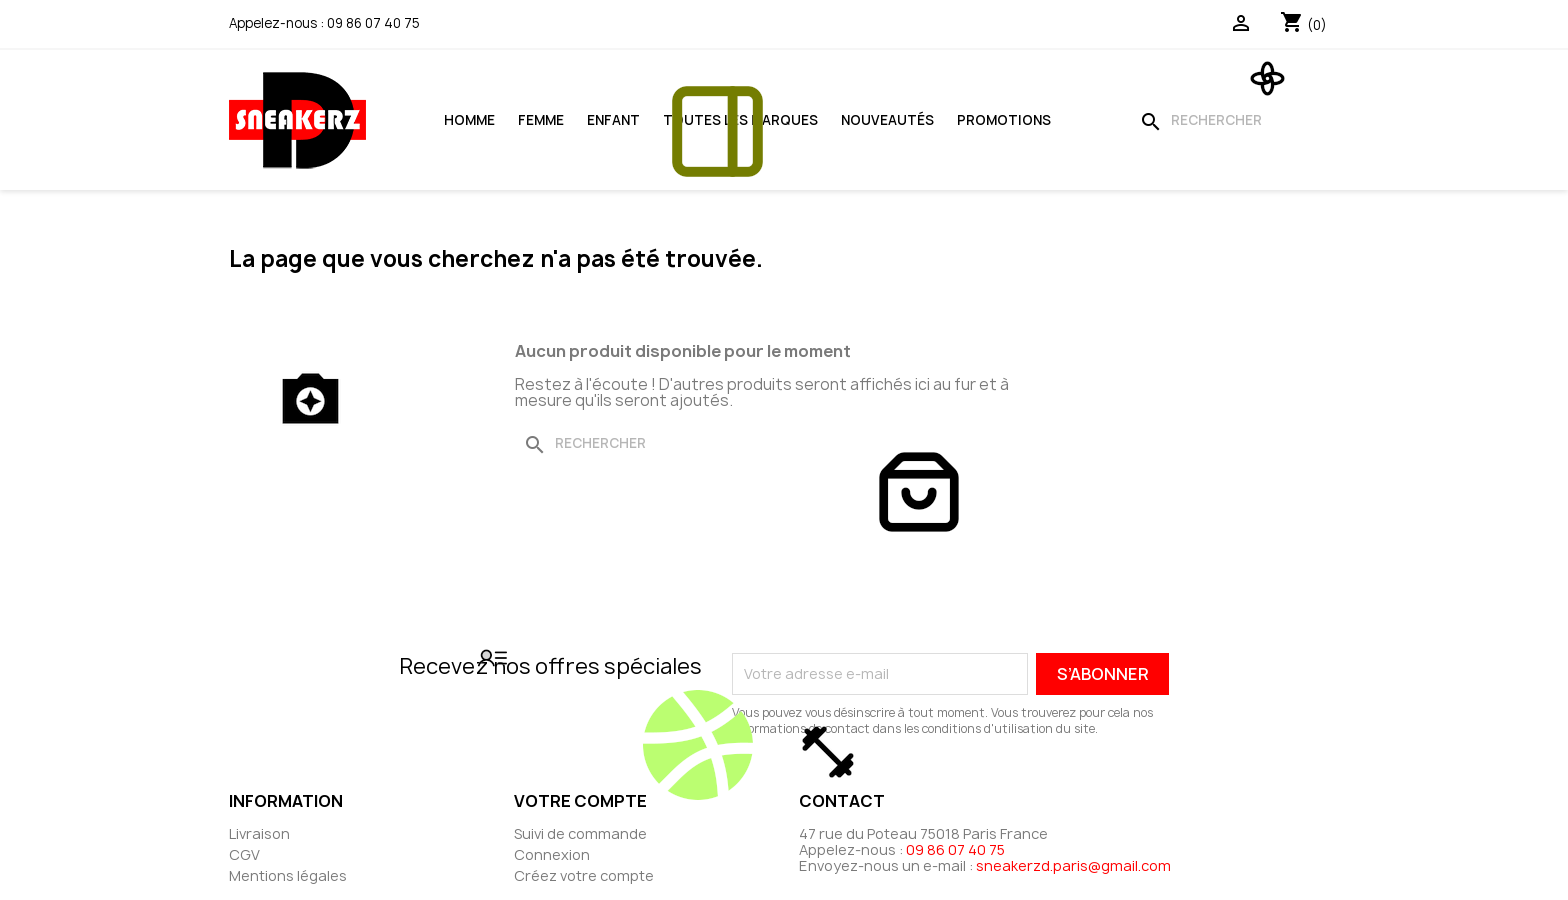 Image resolution: width=1568 pixels, height=900 pixels. Describe the element at coordinates (717, 131) in the screenshot. I see `toggle right sidebar panel` at that location.